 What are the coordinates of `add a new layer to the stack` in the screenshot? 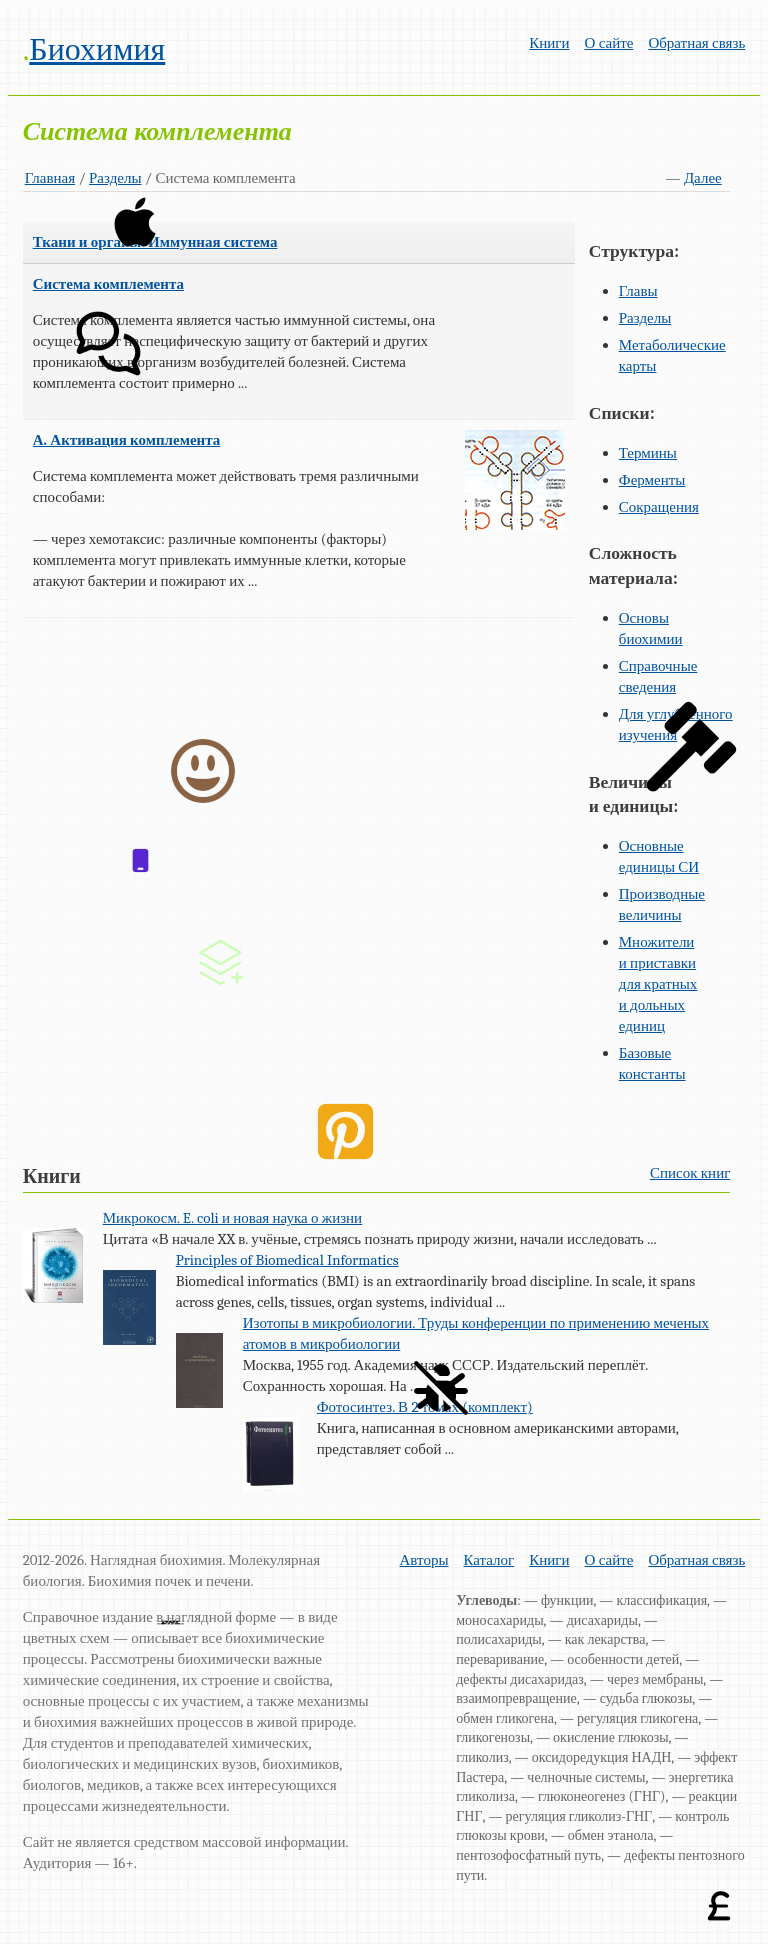 It's located at (220, 962).